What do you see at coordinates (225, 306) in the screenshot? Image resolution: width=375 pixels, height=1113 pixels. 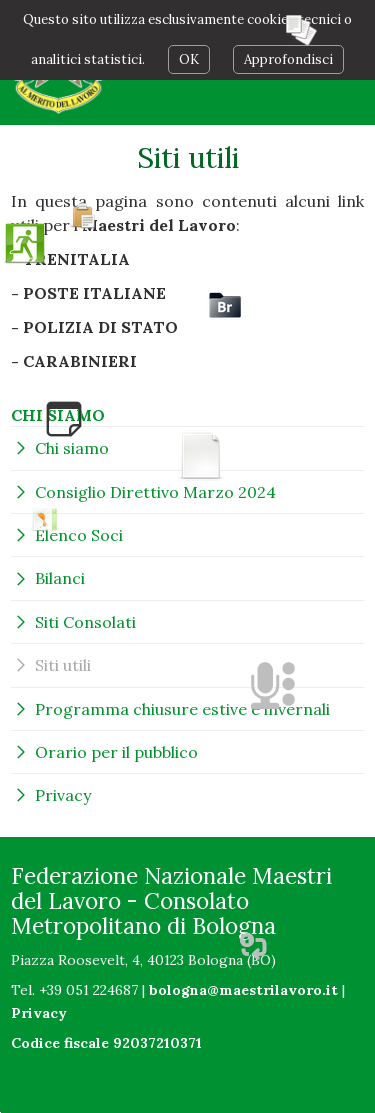 I see `folder containing Adobe Bridge files` at bounding box center [225, 306].